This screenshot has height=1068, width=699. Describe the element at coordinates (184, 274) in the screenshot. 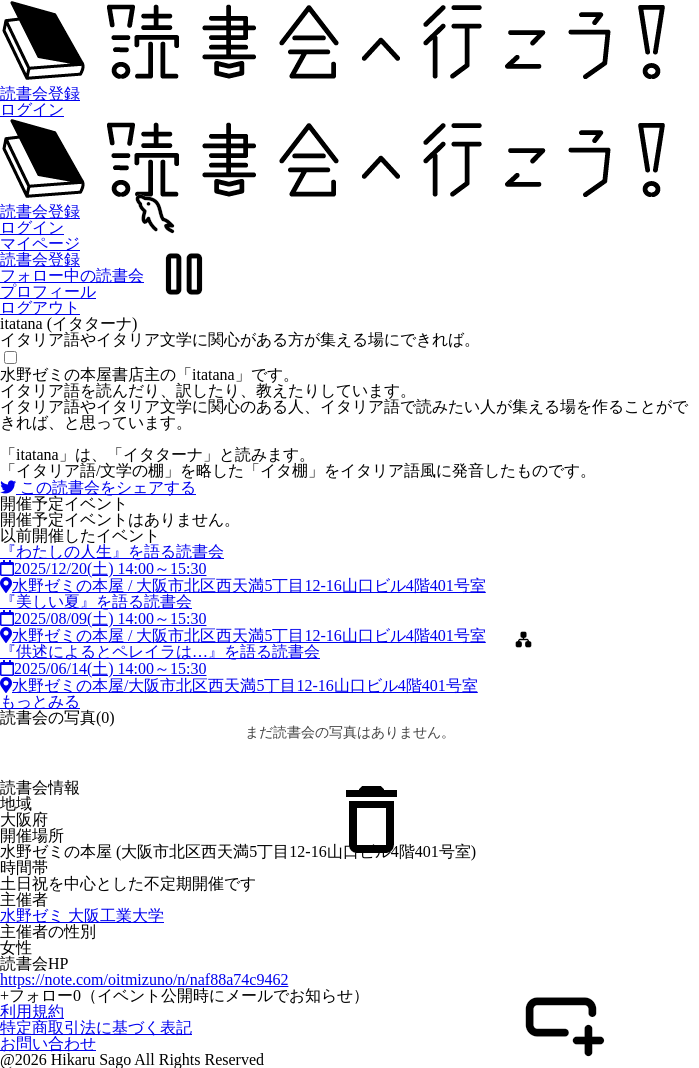

I see `pause media playback` at that location.